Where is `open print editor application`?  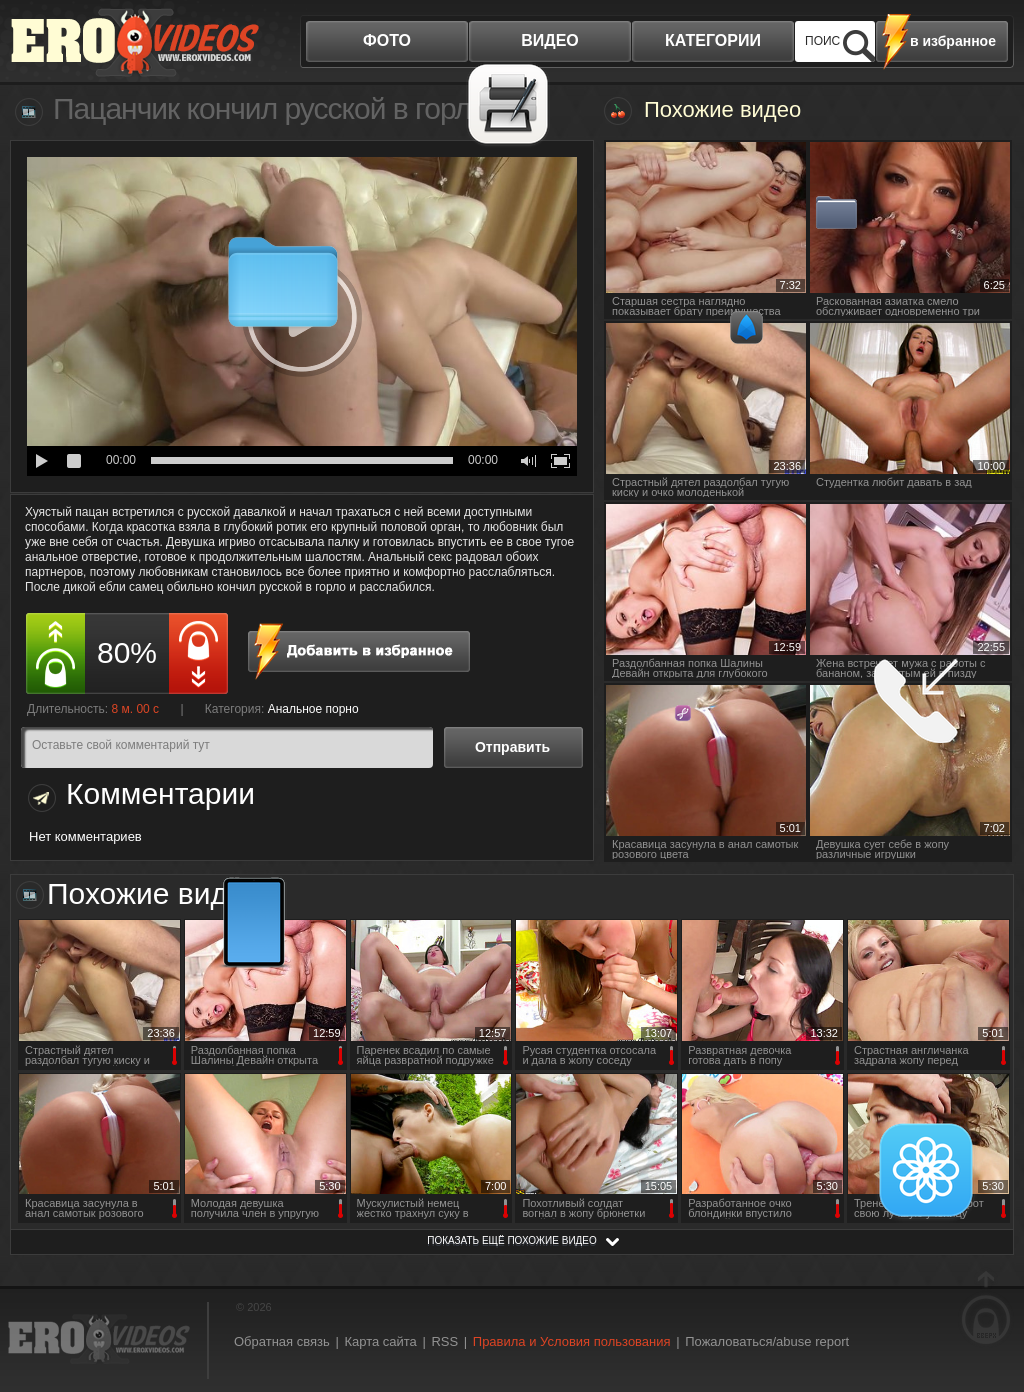 open print editor application is located at coordinates (508, 104).